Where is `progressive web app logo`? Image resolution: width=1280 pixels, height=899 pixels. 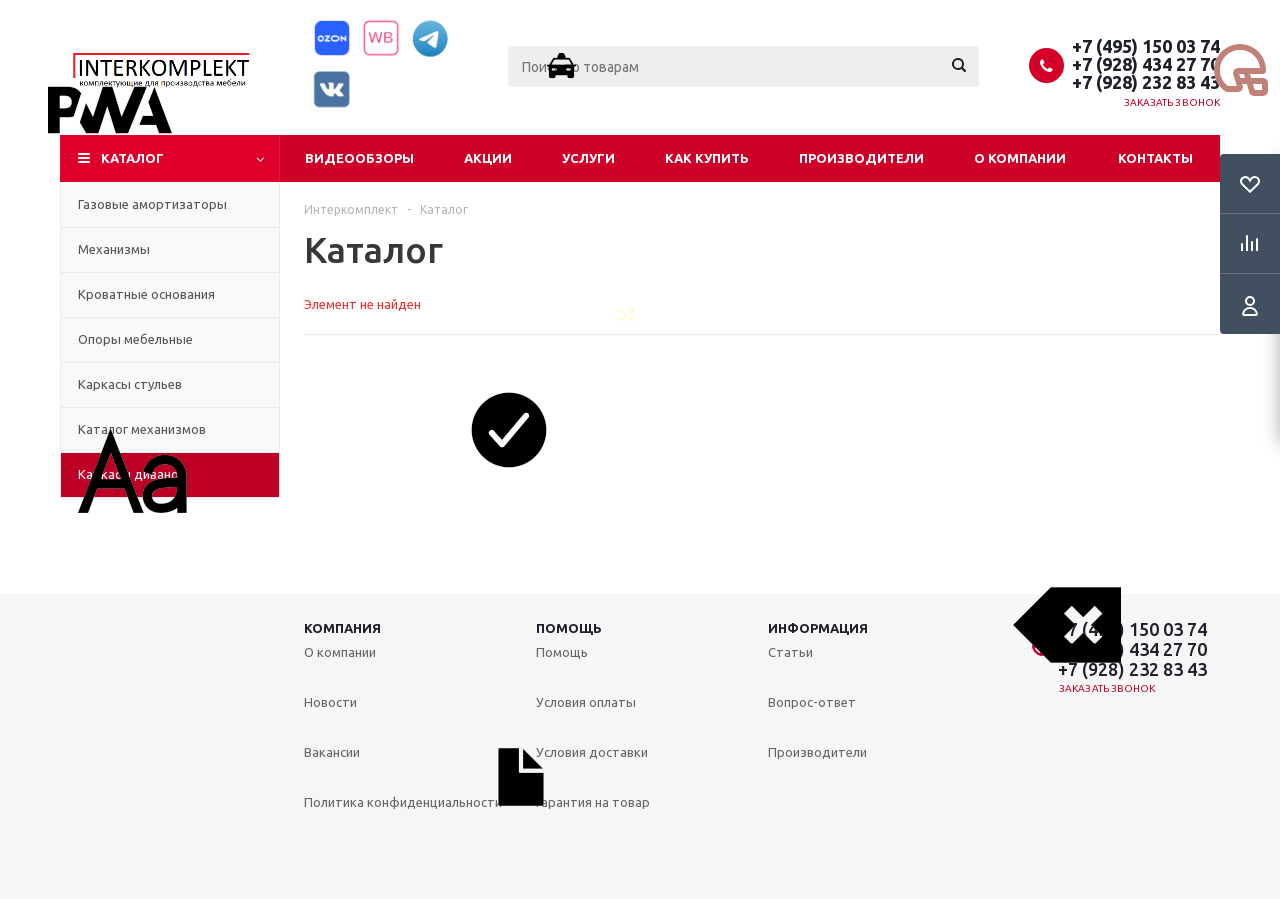 progressive web app logo is located at coordinates (110, 110).